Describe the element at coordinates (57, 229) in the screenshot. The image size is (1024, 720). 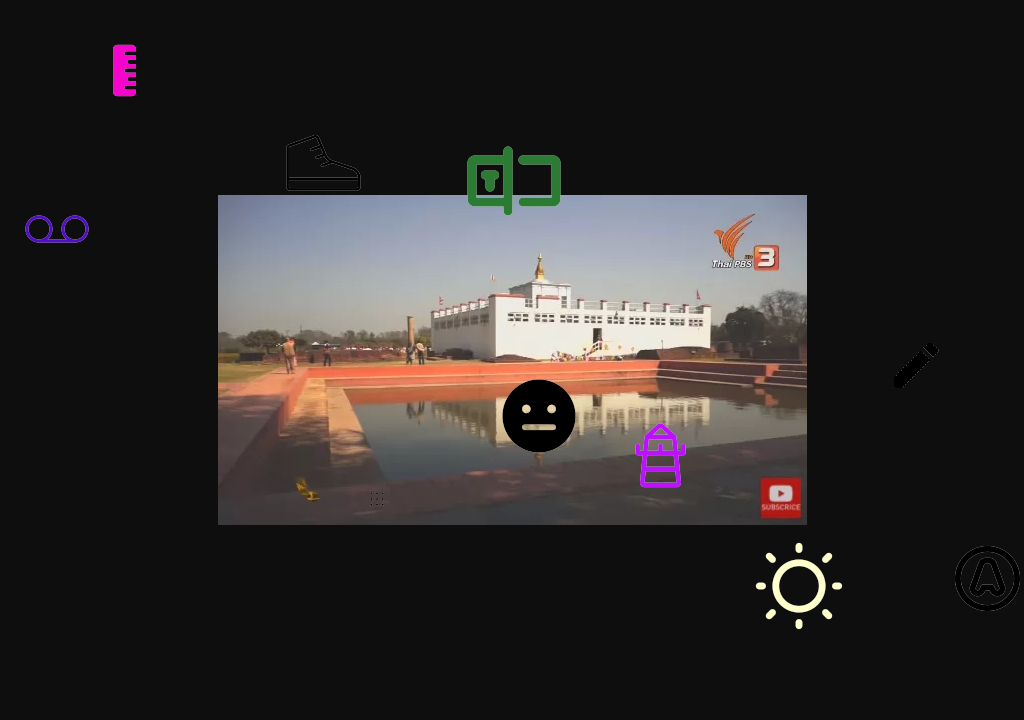
I see `access your voicemail messages` at that location.